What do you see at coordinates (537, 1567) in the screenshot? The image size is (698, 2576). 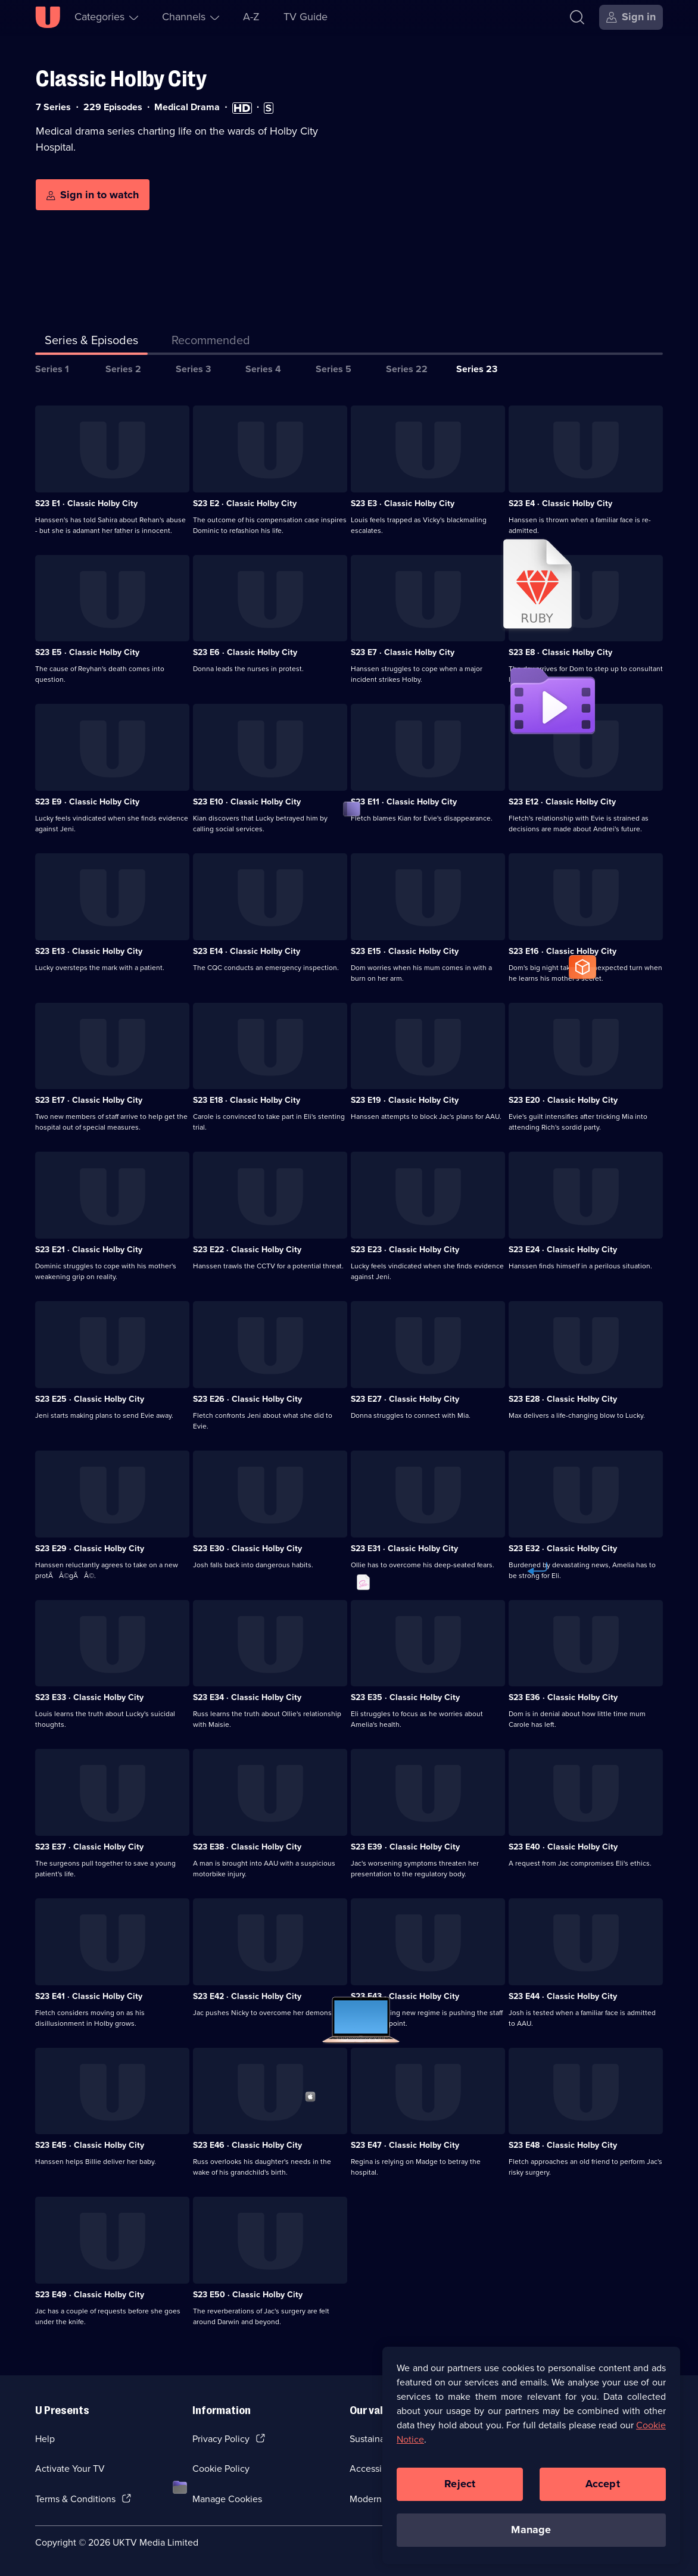 I see `reply to an email message` at bounding box center [537, 1567].